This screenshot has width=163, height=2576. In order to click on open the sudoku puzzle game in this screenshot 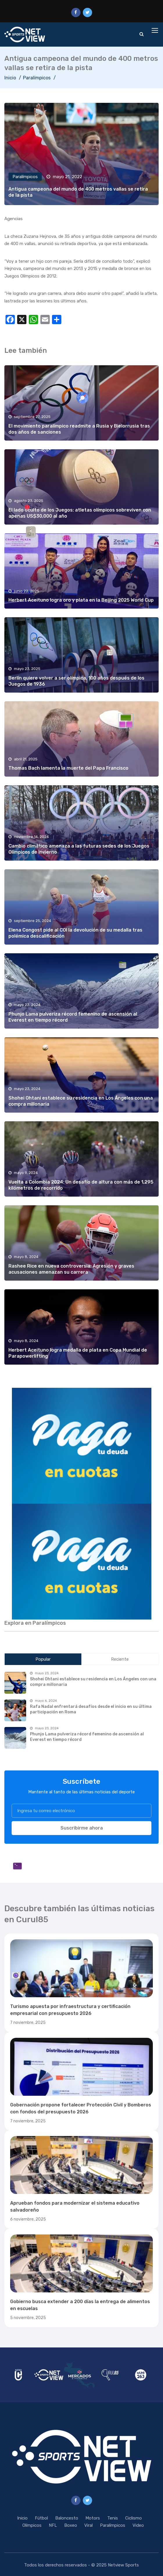, I will do `click(110, 652)`.